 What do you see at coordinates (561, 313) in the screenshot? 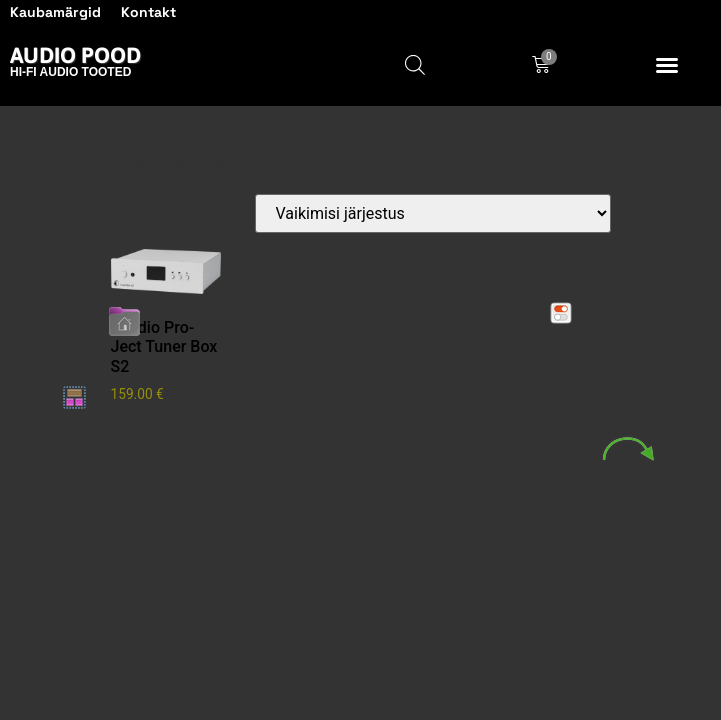
I see `open desktop preferences or settings` at bounding box center [561, 313].